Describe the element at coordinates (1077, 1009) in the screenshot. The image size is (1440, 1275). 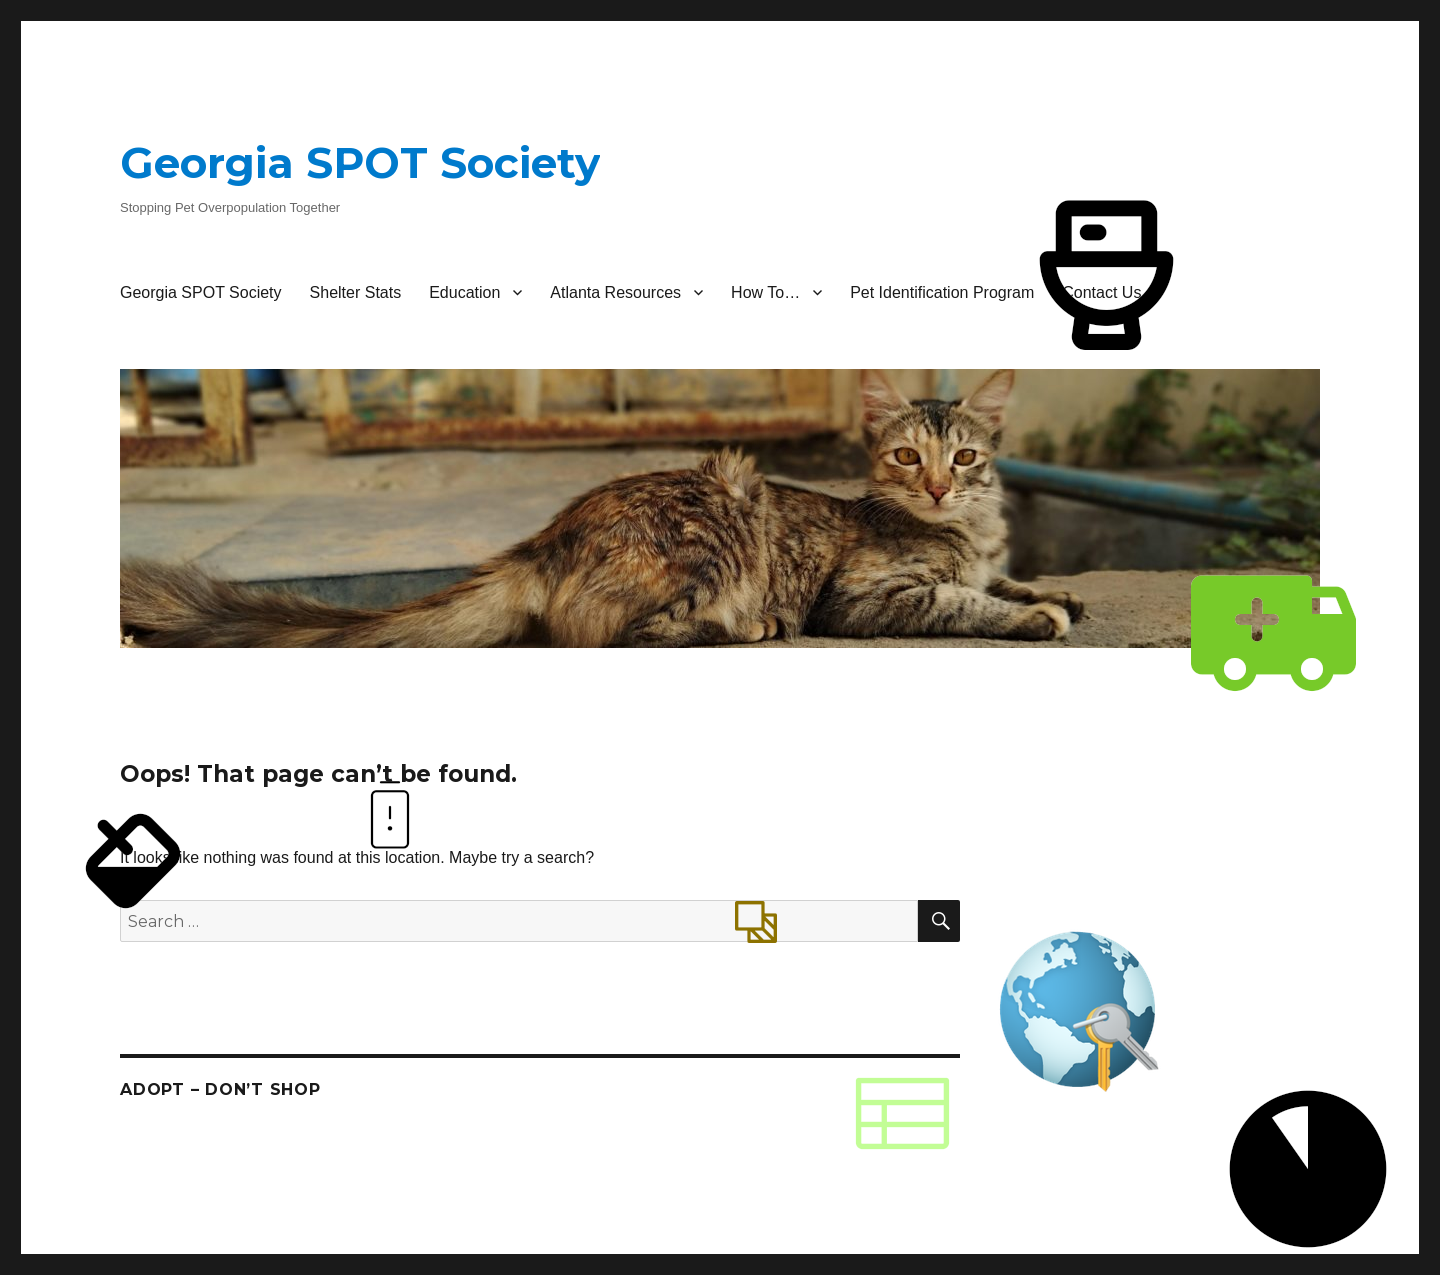
I see `access global security or authentication settings` at that location.